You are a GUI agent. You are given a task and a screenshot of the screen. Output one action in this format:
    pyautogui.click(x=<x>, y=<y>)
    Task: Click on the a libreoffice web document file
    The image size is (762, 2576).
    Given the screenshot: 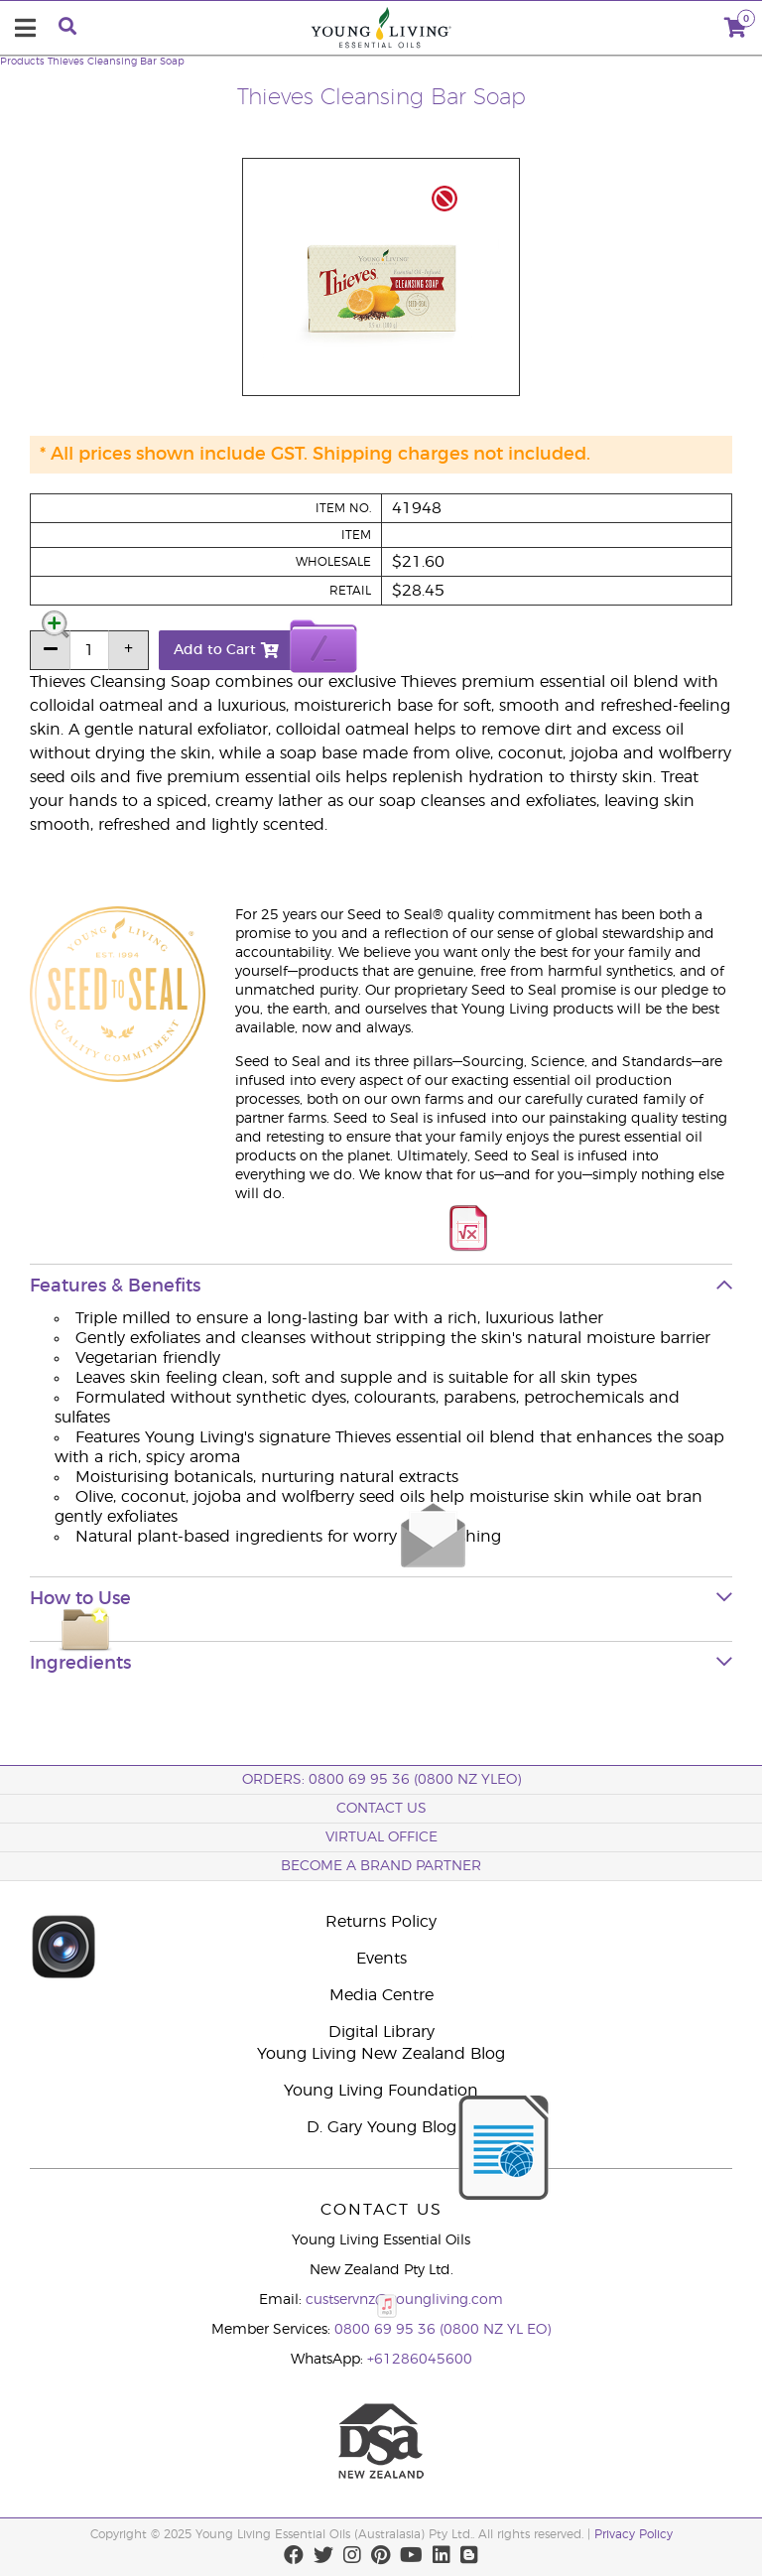 What is the action you would take?
    pyautogui.click(x=503, y=2147)
    